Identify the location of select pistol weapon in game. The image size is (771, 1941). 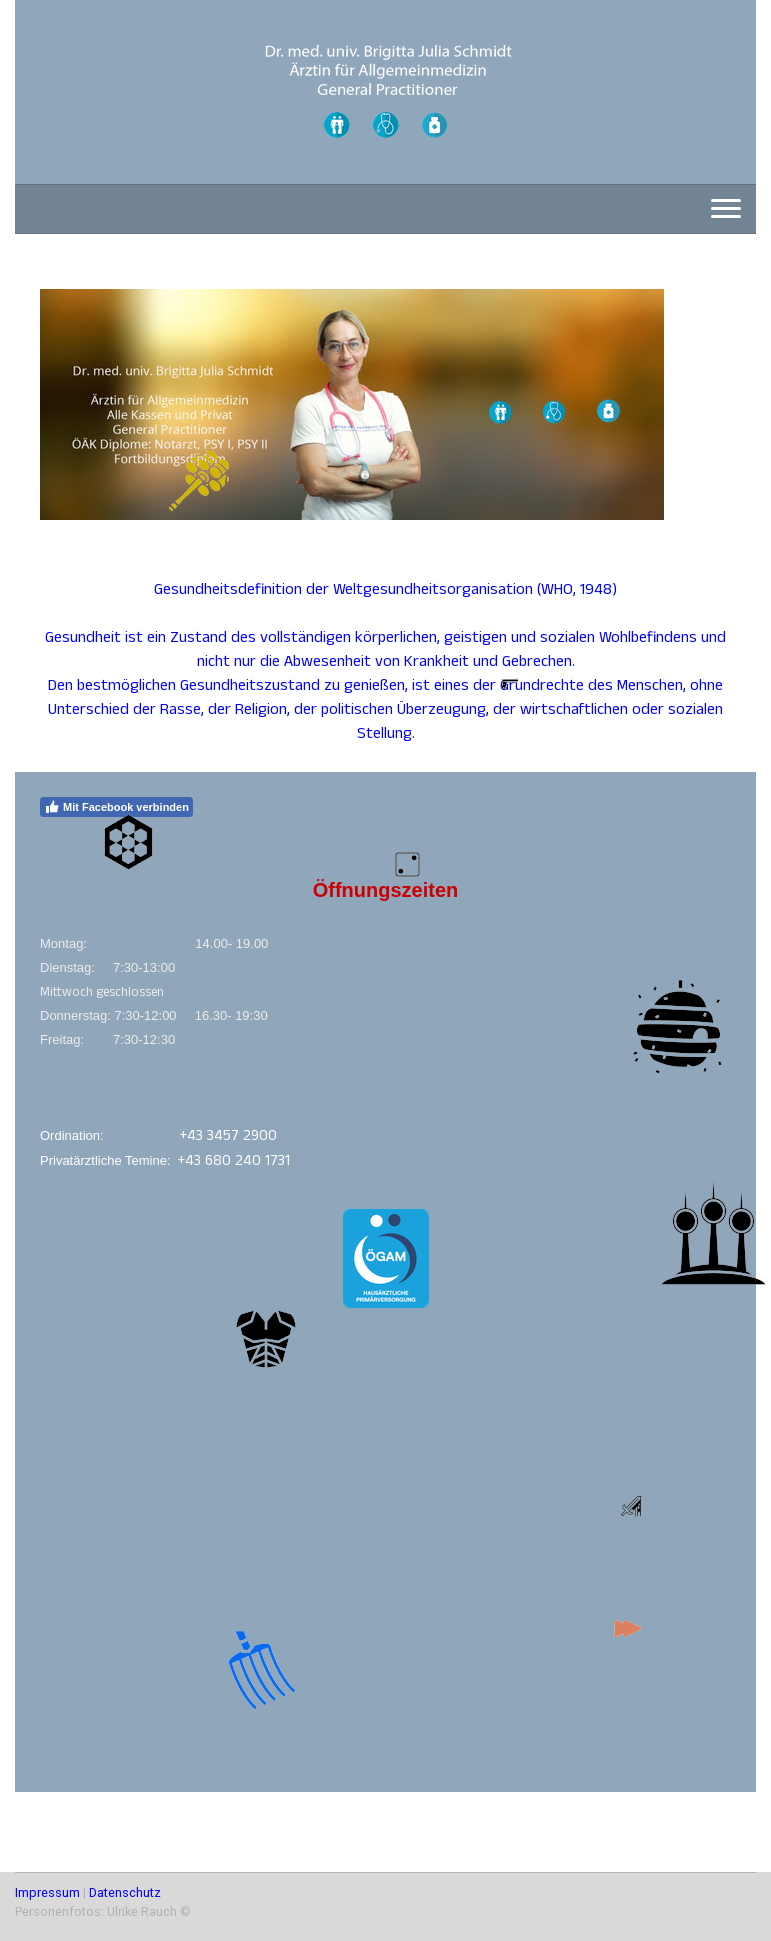
(509, 683).